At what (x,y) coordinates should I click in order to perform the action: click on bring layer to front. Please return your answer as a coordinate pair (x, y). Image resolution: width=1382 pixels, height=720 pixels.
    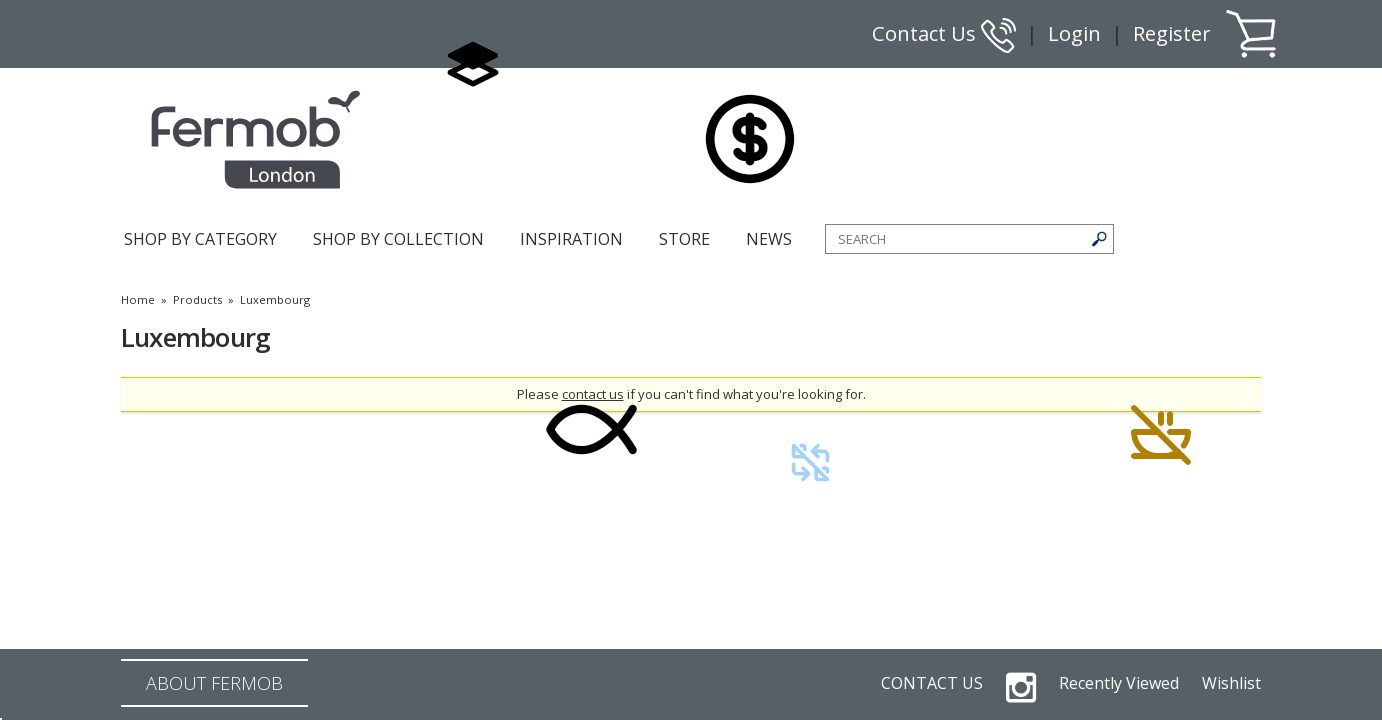
    Looking at the image, I should click on (473, 64).